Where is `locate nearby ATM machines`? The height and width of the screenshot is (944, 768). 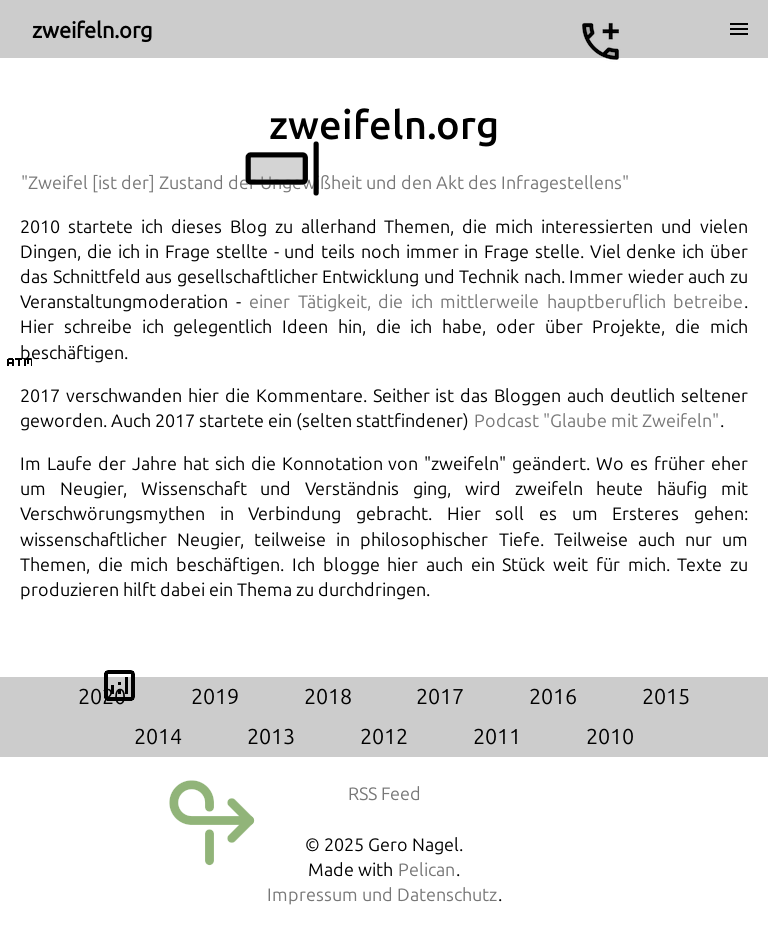
locate nearby ATM machines is located at coordinates (20, 362).